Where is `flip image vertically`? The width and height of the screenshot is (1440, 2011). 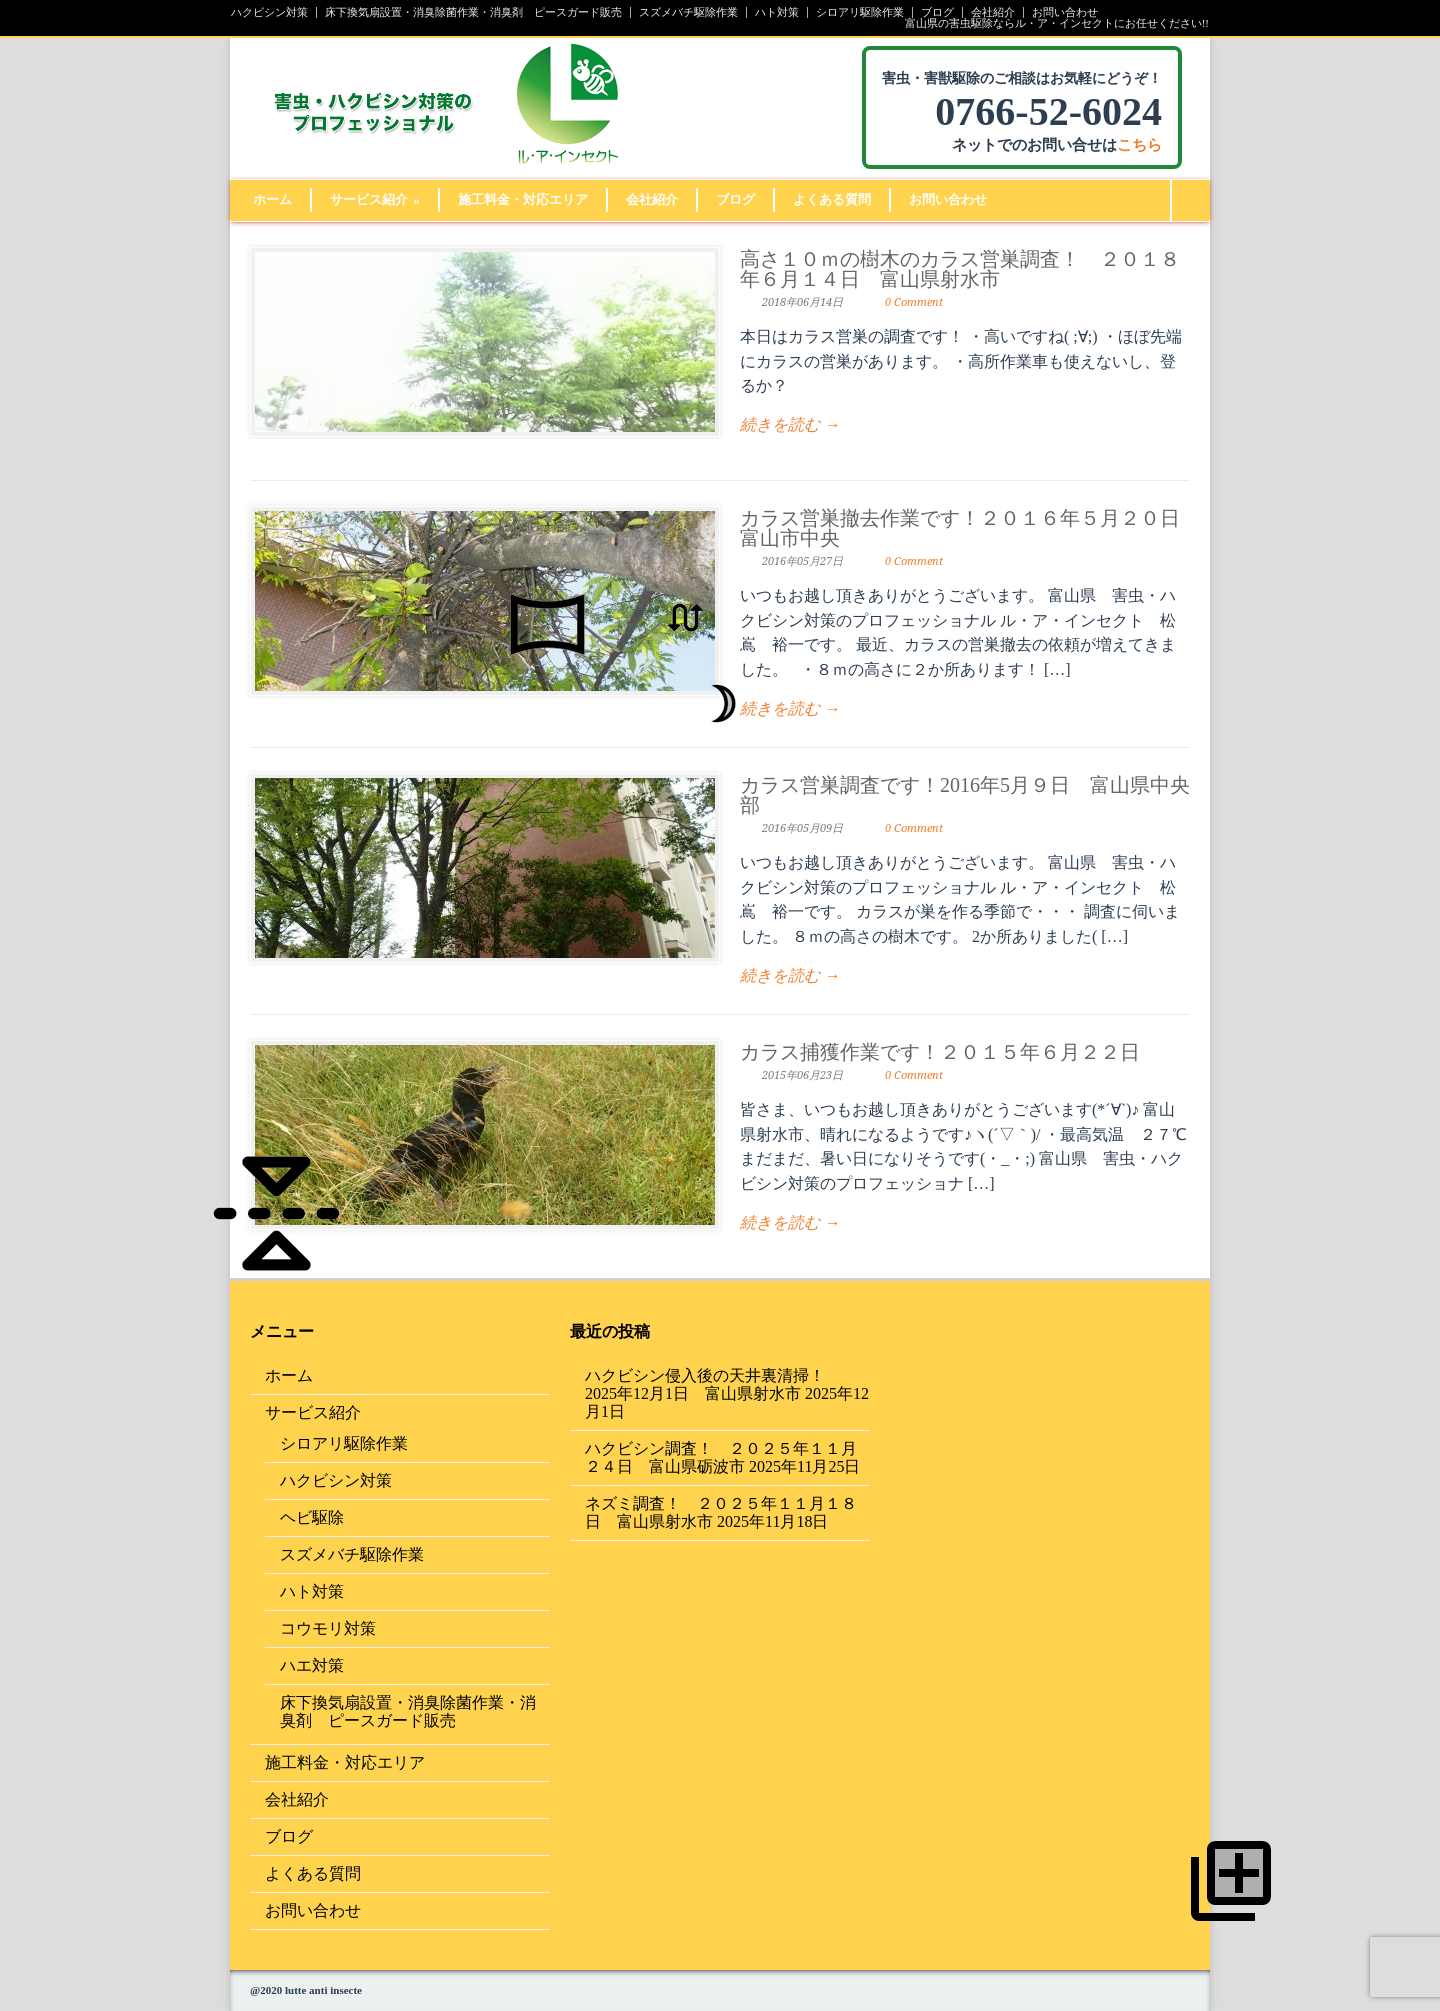
flip image vertically is located at coordinates (276, 1213).